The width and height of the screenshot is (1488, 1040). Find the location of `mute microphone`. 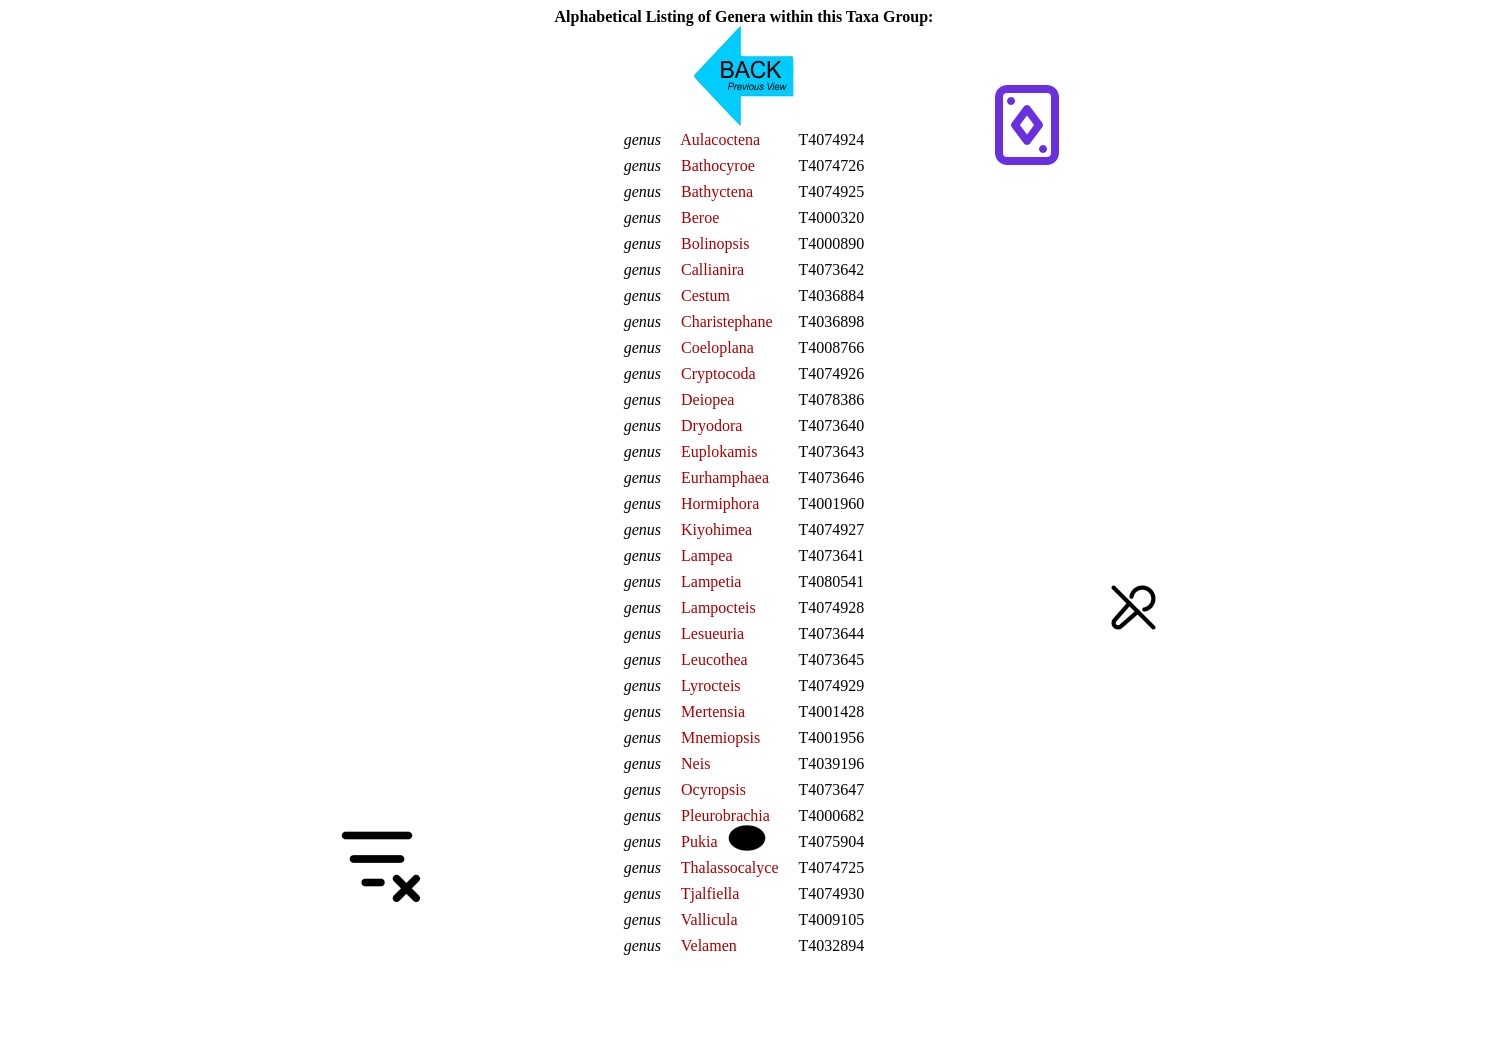

mute microphone is located at coordinates (1133, 607).